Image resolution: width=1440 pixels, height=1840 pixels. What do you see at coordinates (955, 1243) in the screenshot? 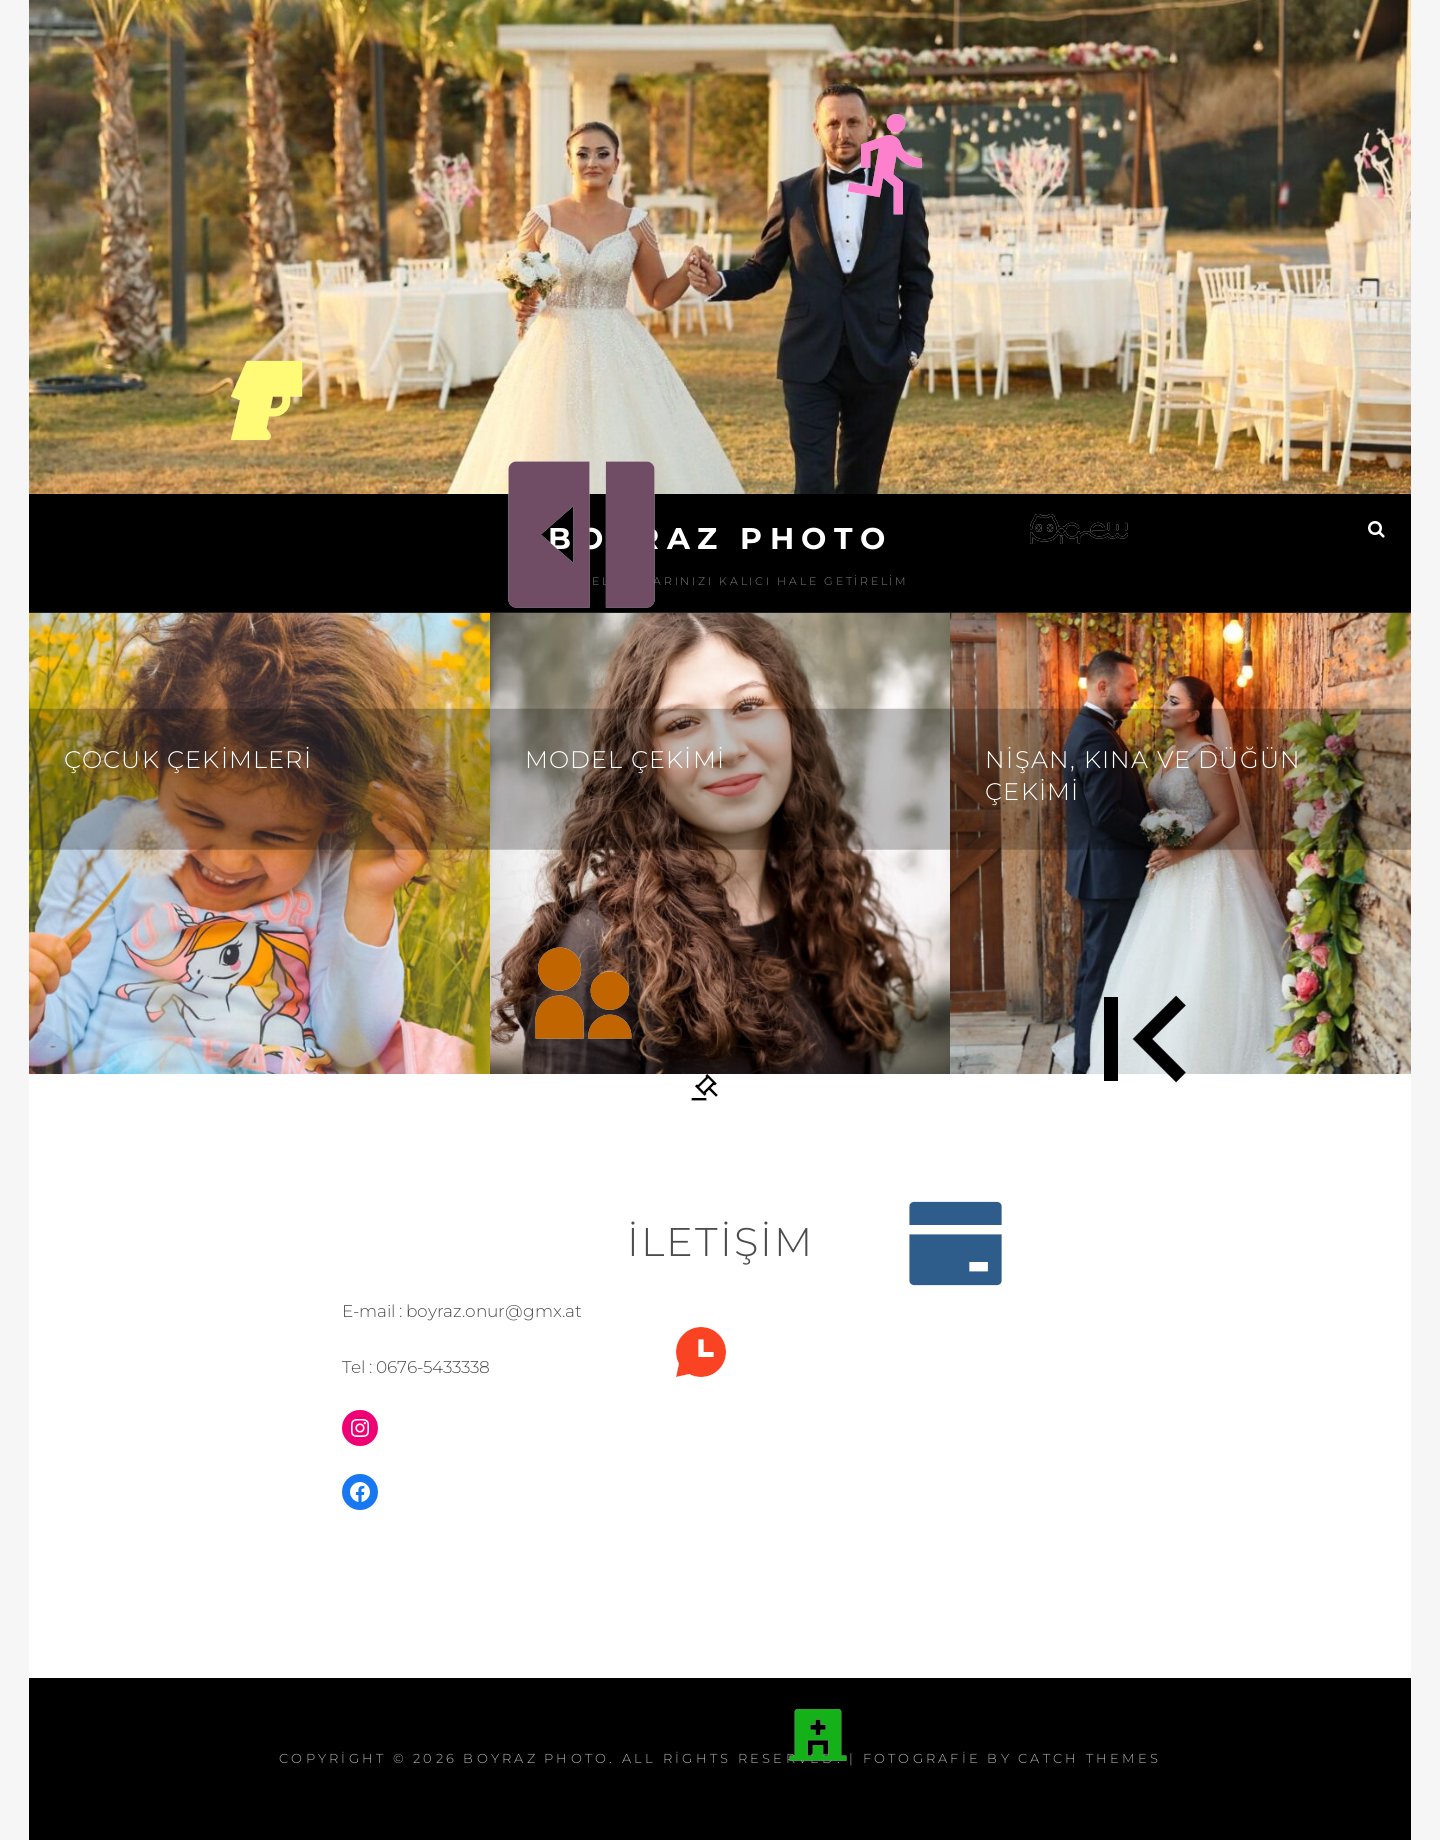
I see `access payment methods` at bounding box center [955, 1243].